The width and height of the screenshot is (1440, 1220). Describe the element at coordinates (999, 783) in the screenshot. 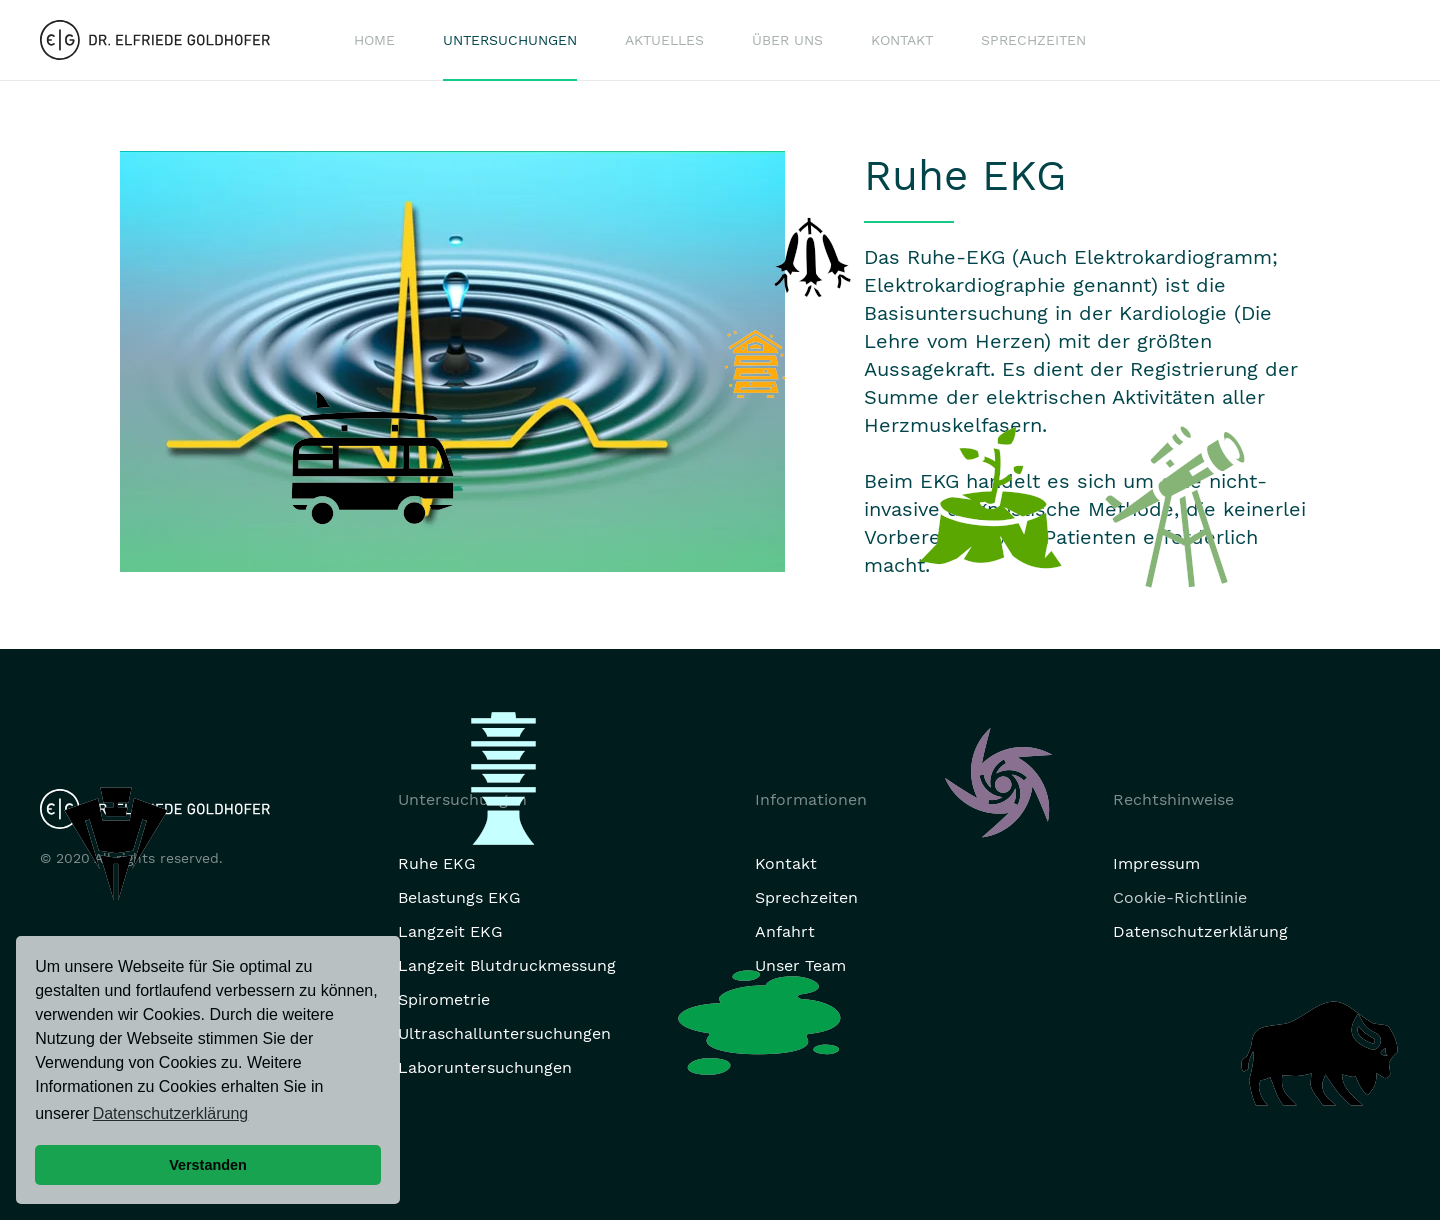

I see `spinning shuriken or ninja star weapon indicator` at that location.